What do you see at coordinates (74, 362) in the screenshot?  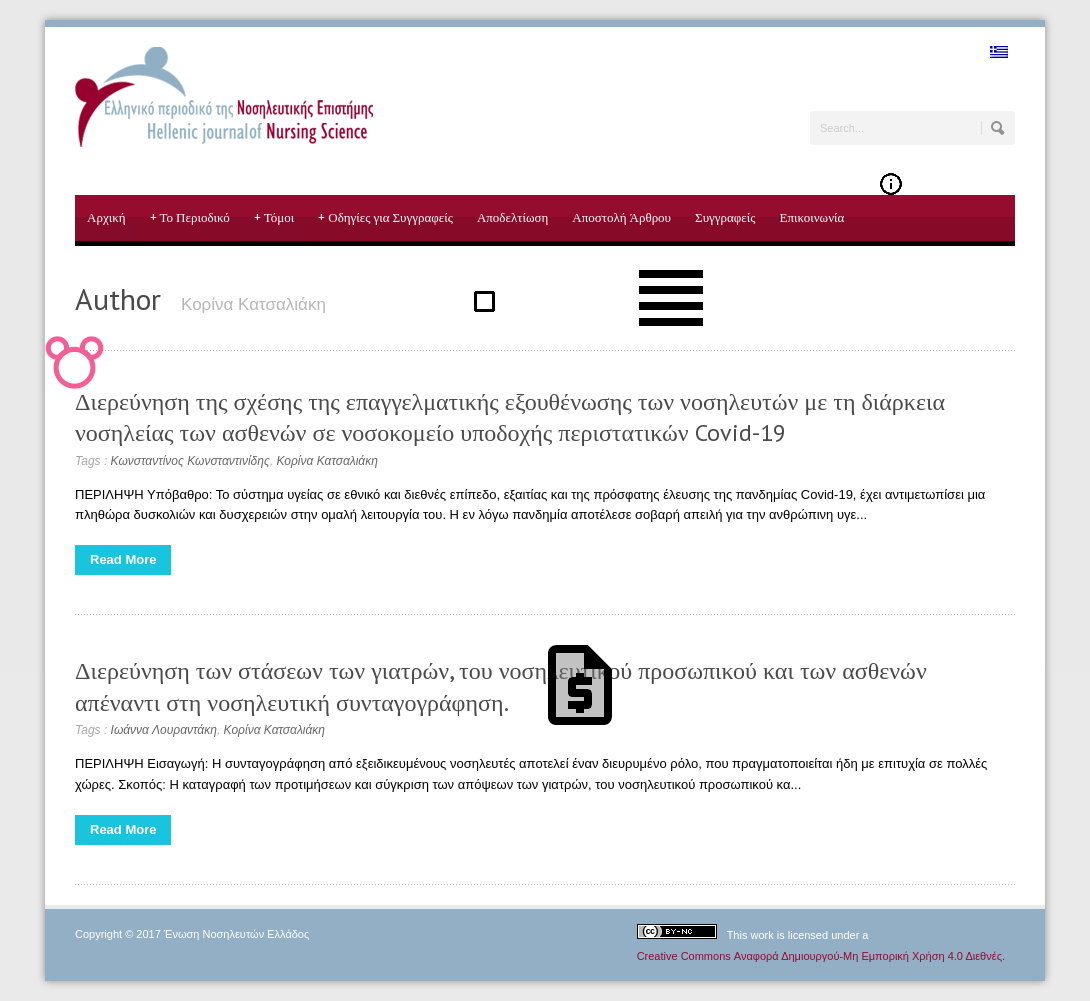 I see `access disney-related content or apps` at bounding box center [74, 362].